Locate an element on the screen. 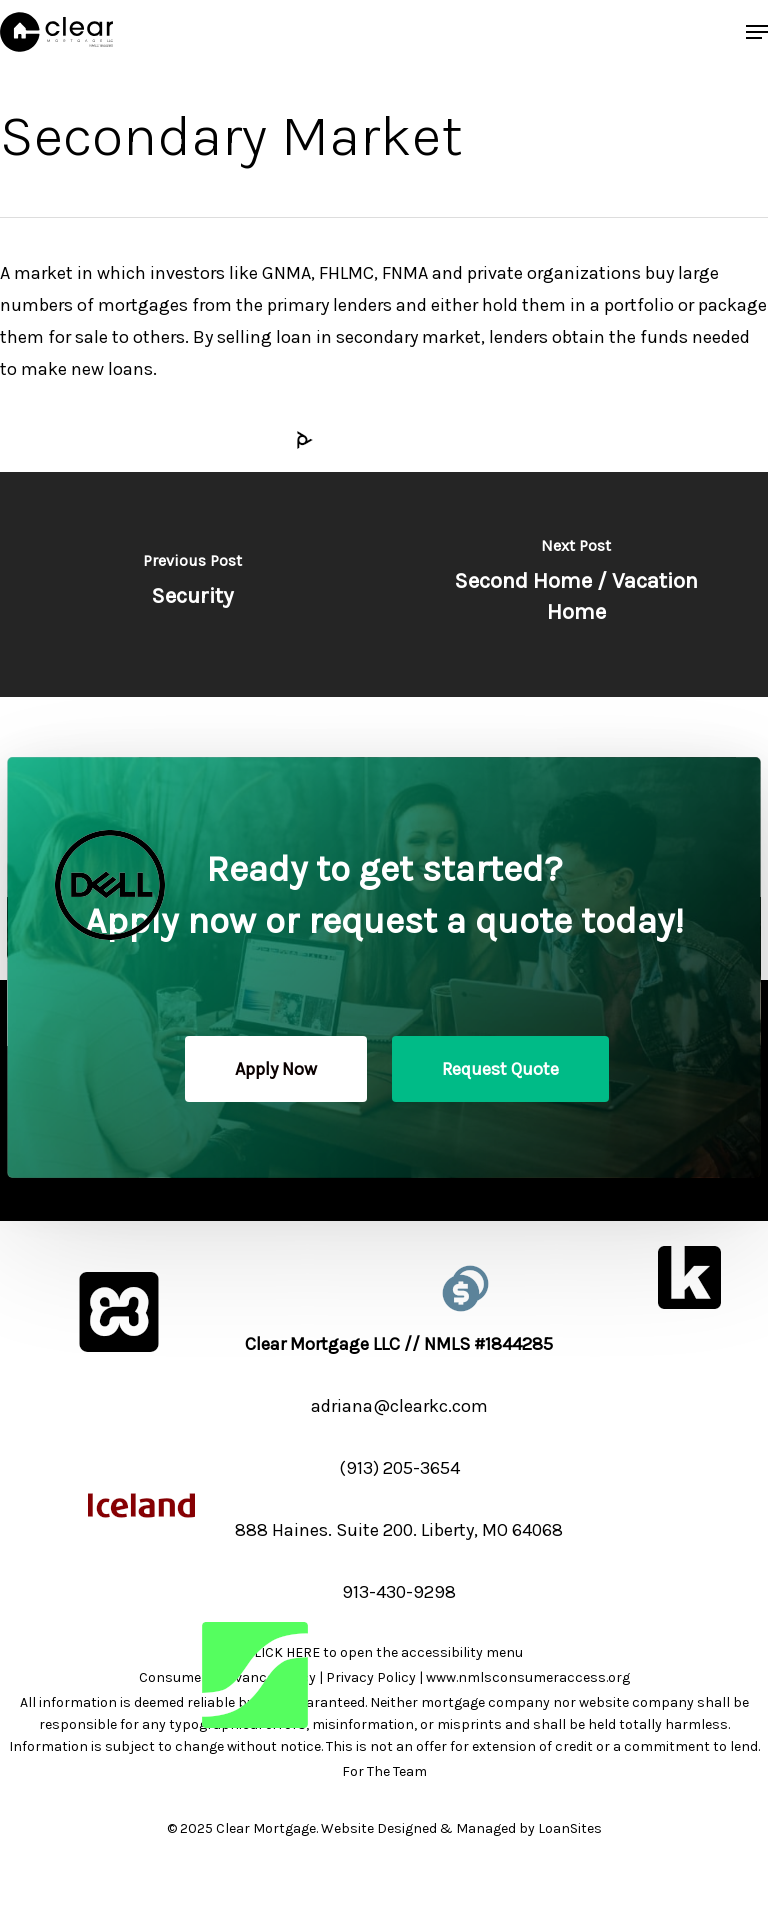 The height and width of the screenshot is (1910, 768). view your coin balance or currency is located at coordinates (465, 1288).